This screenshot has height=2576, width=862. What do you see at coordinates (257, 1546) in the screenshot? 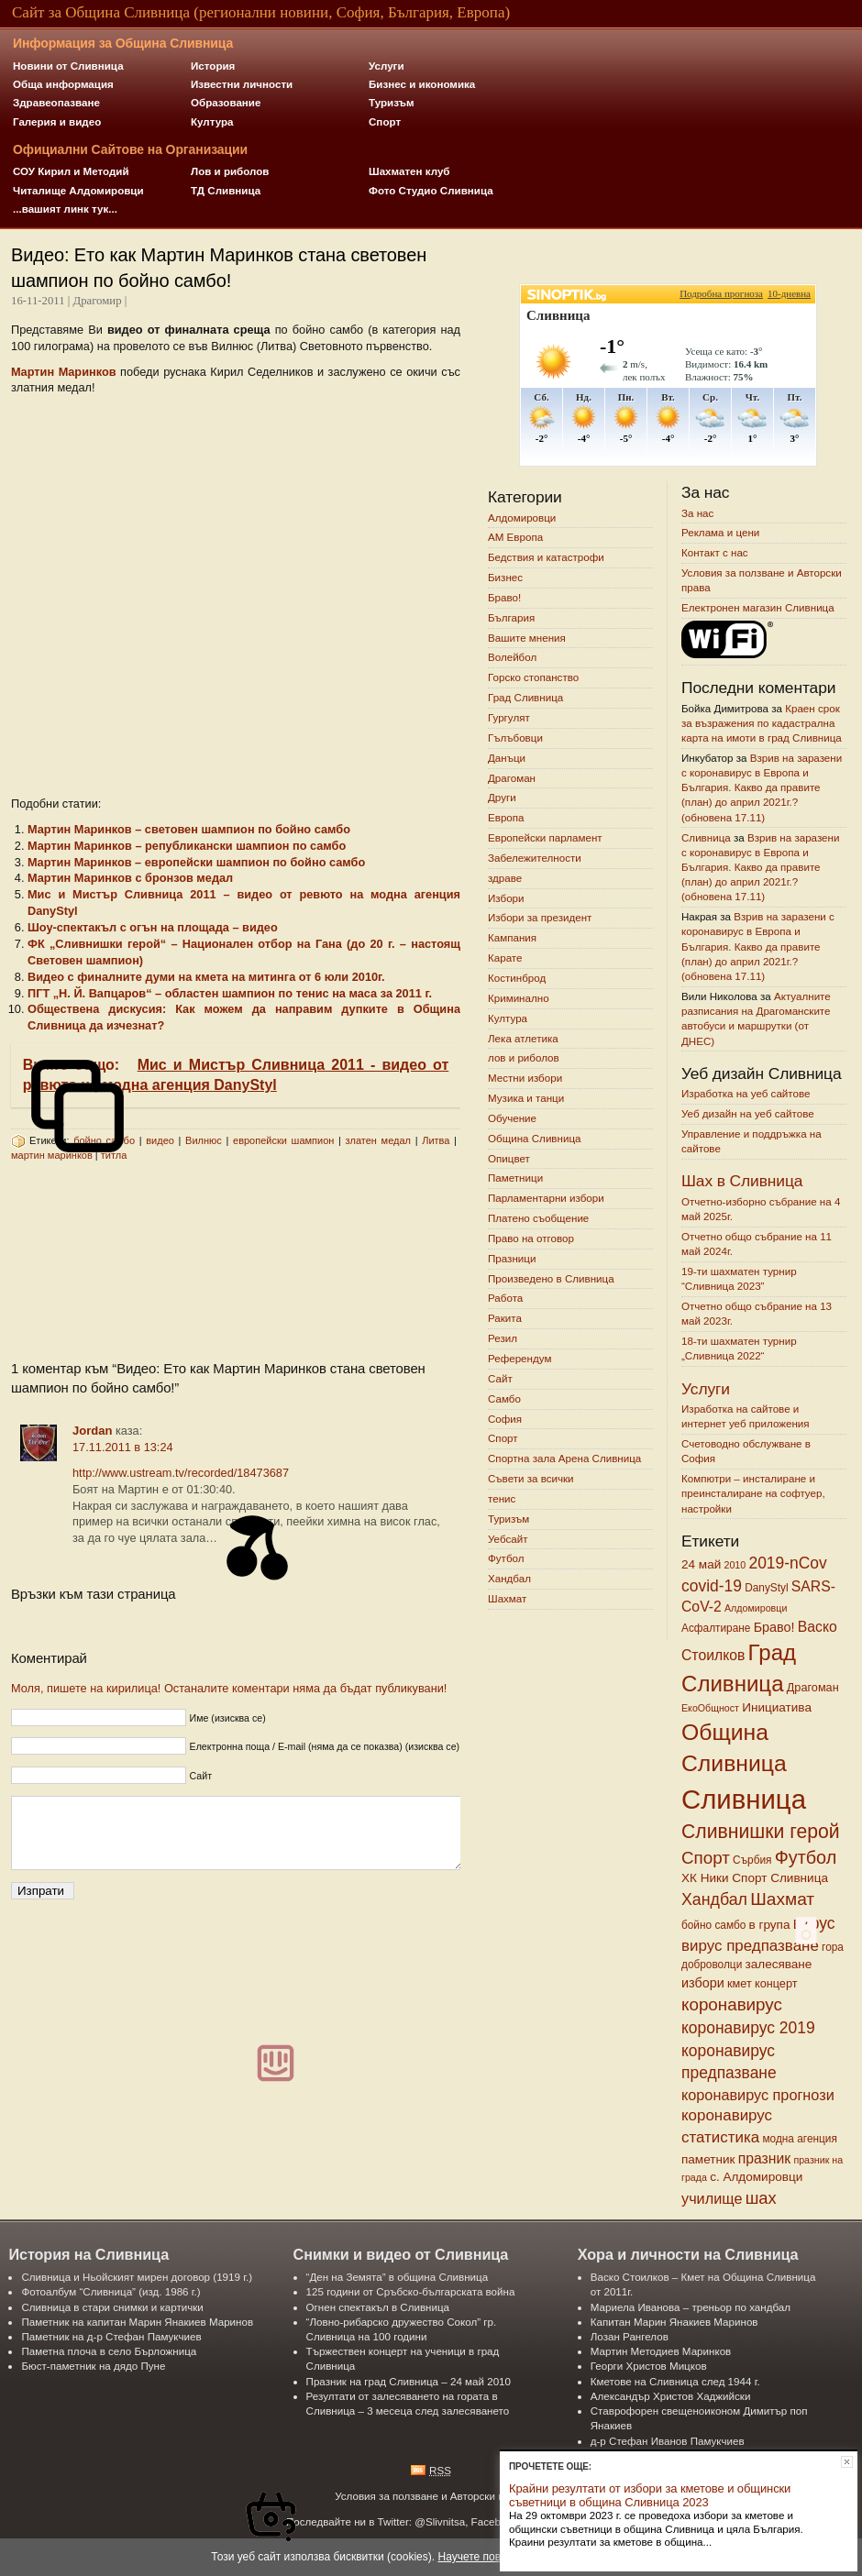
I see `indicates fruit or food category` at bounding box center [257, 1546].